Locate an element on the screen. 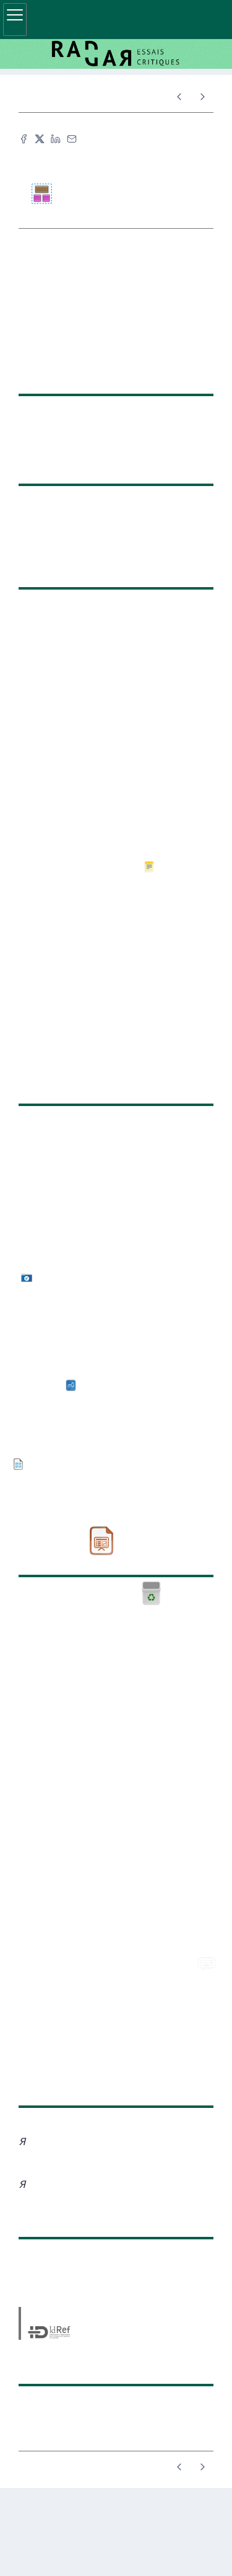  libreoffice master document file type is located at coordinates (18, 1464).